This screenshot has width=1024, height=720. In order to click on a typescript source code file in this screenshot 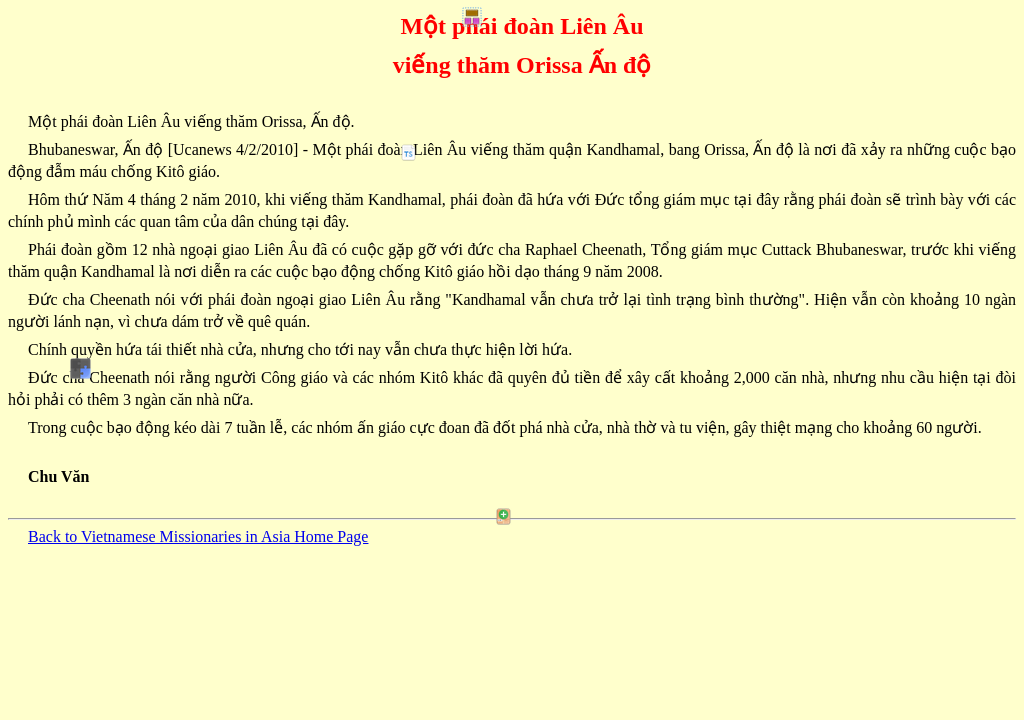, I will do `click(408, 152)`.